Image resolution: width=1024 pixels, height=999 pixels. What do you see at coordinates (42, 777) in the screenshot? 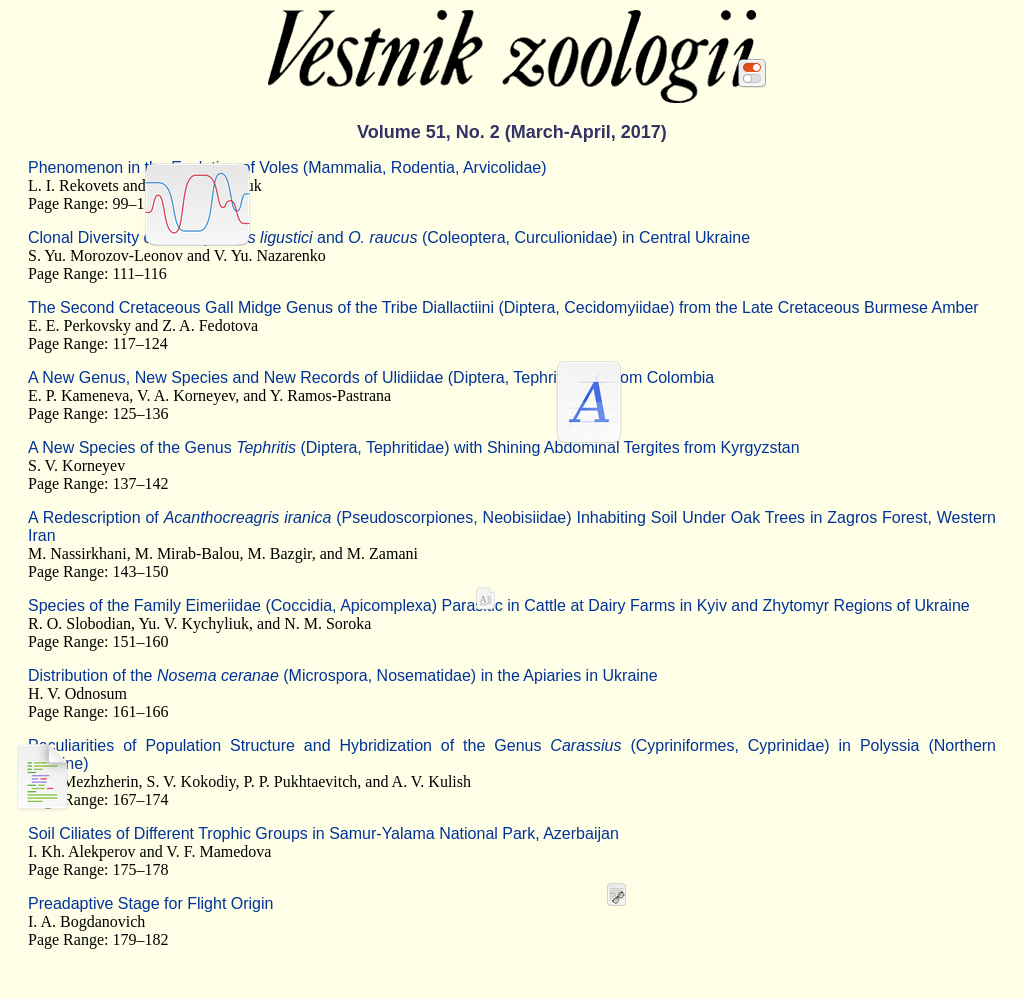
I see `a COBOL source code file` at bounding box center [42, 777].